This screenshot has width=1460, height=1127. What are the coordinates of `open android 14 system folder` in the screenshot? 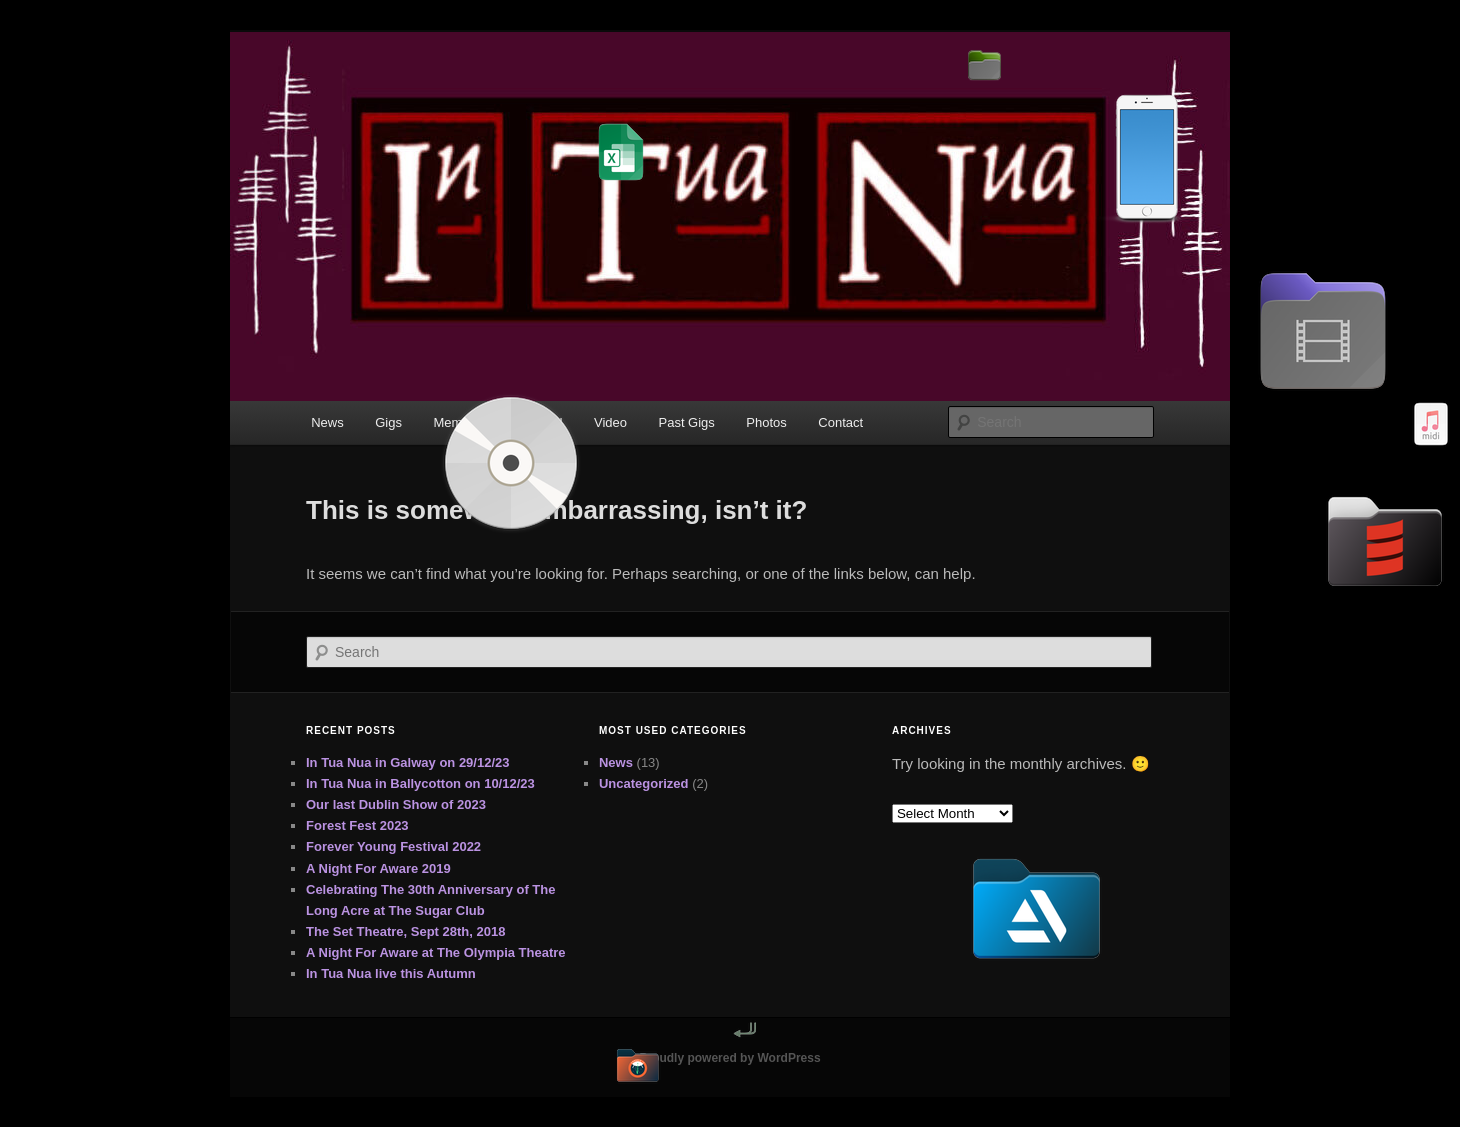 It's located at (637, 1066).